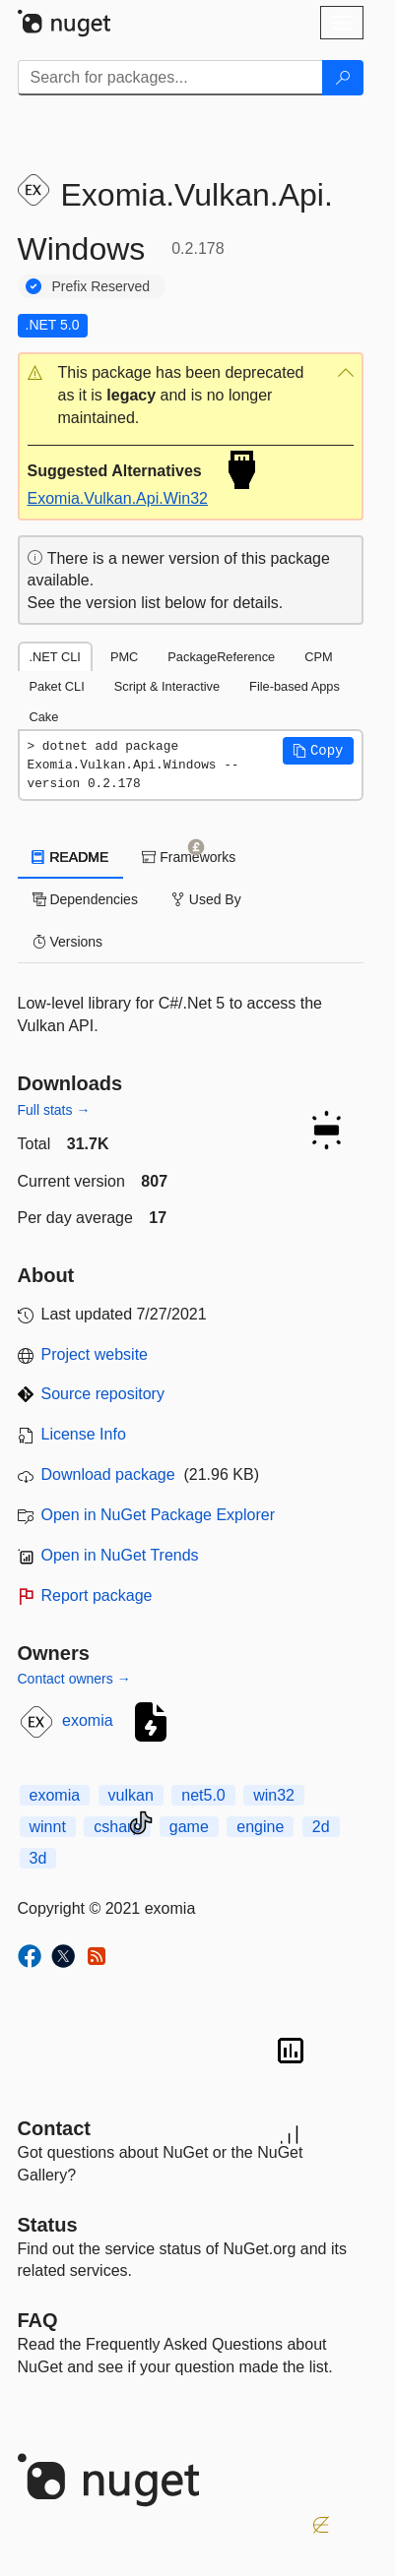 This screenshot has height=2576, width=395. What do you see at coordinates (196, 847) in the screenshot?
I see `view balance in British pounds` at bounding box center [196, 847].